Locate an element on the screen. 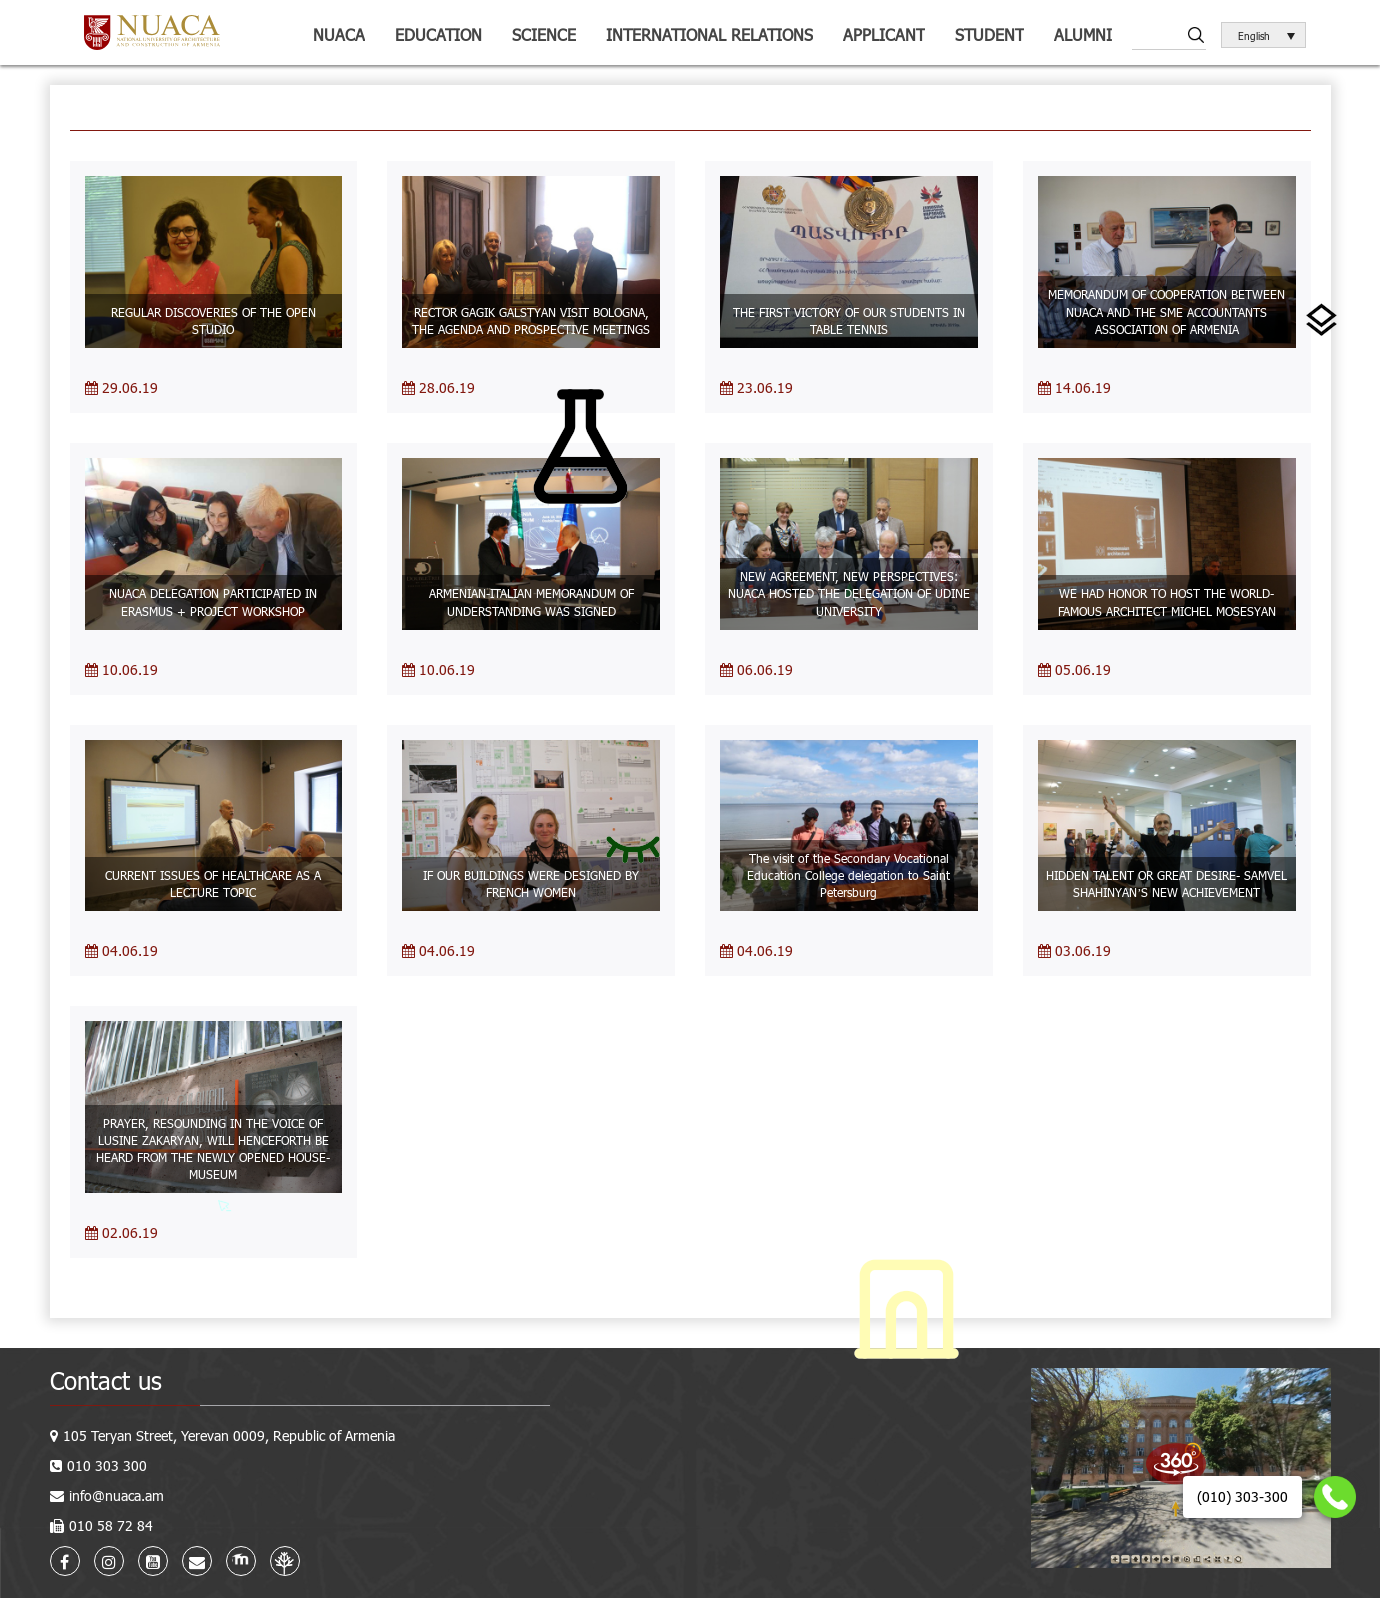 The height and width of the screenshot is (1598, 1380). remove a cursor or pointer is located at coordinates (224, 1206).